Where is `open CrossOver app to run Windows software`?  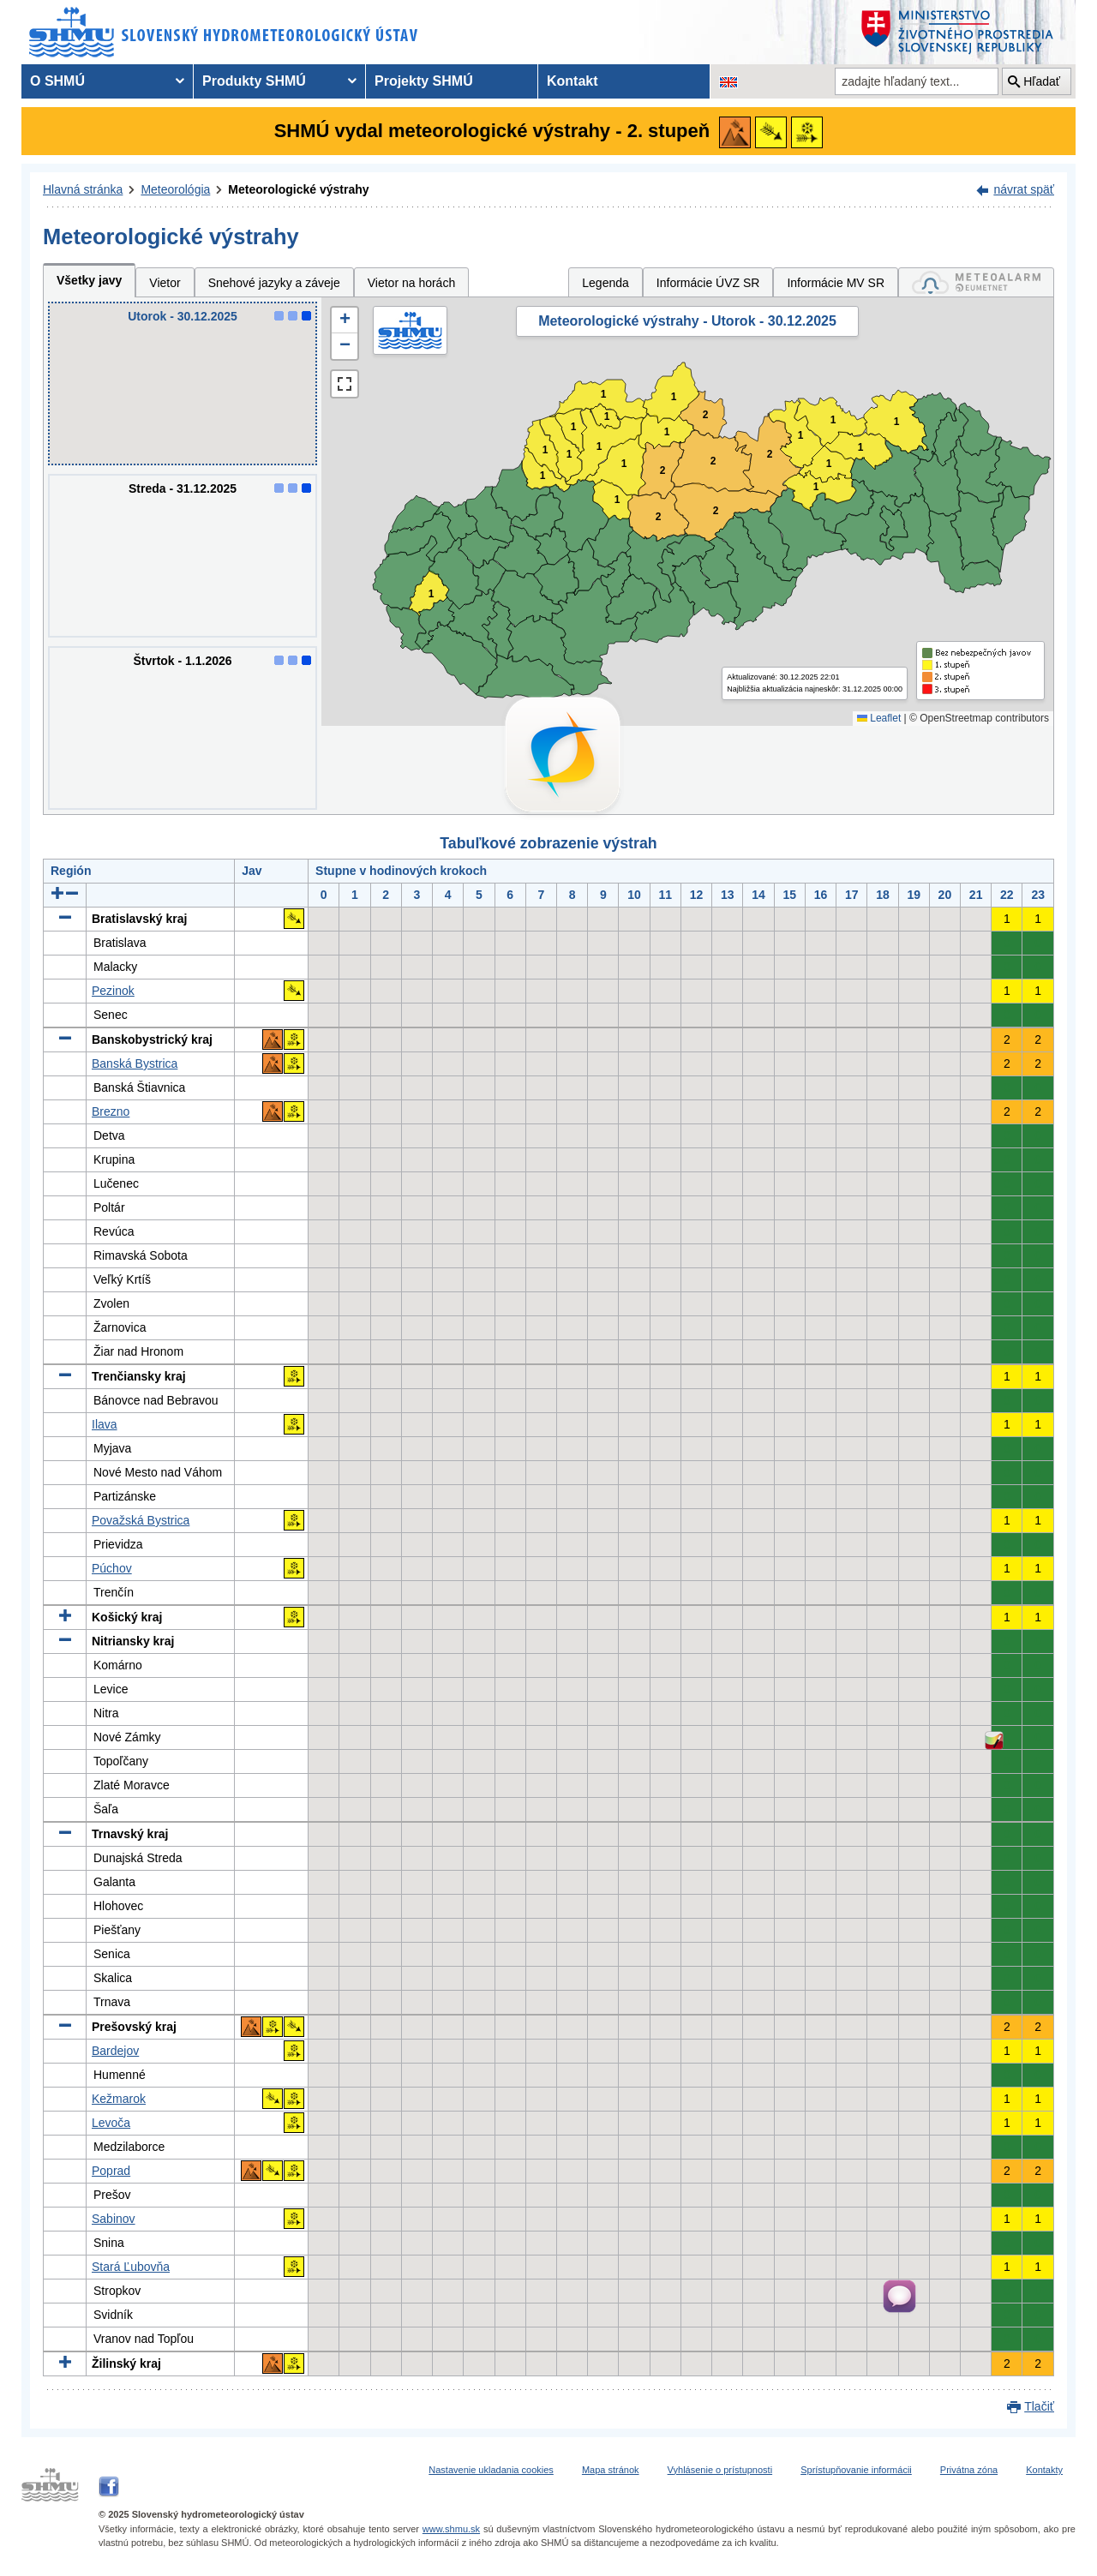
open CrossOver app to run Windows software is located at coordinates (562, 754).